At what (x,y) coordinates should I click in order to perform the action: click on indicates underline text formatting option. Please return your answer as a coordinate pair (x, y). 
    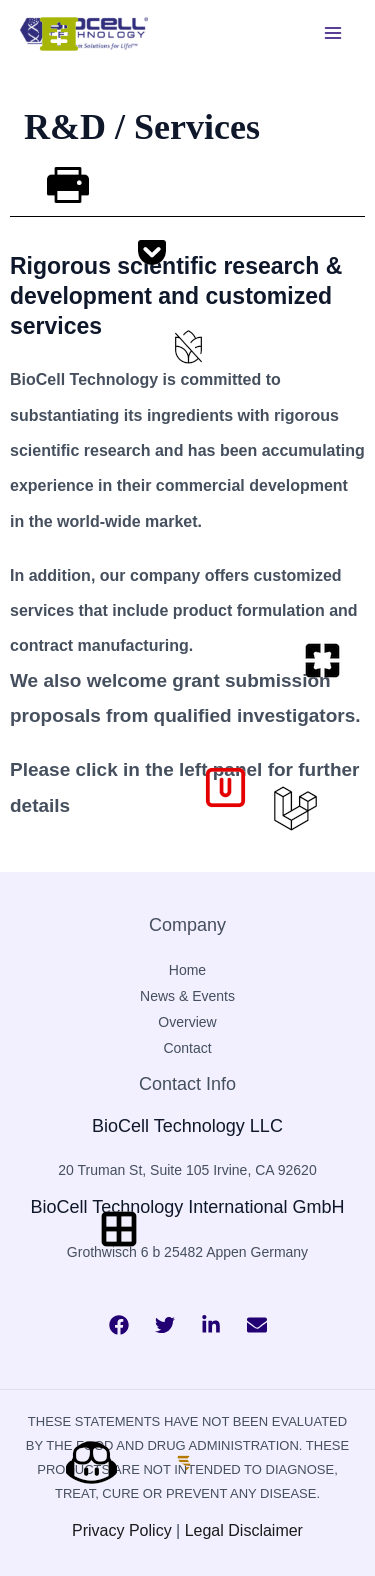
    Looking at the image, I should click on (225, 787).